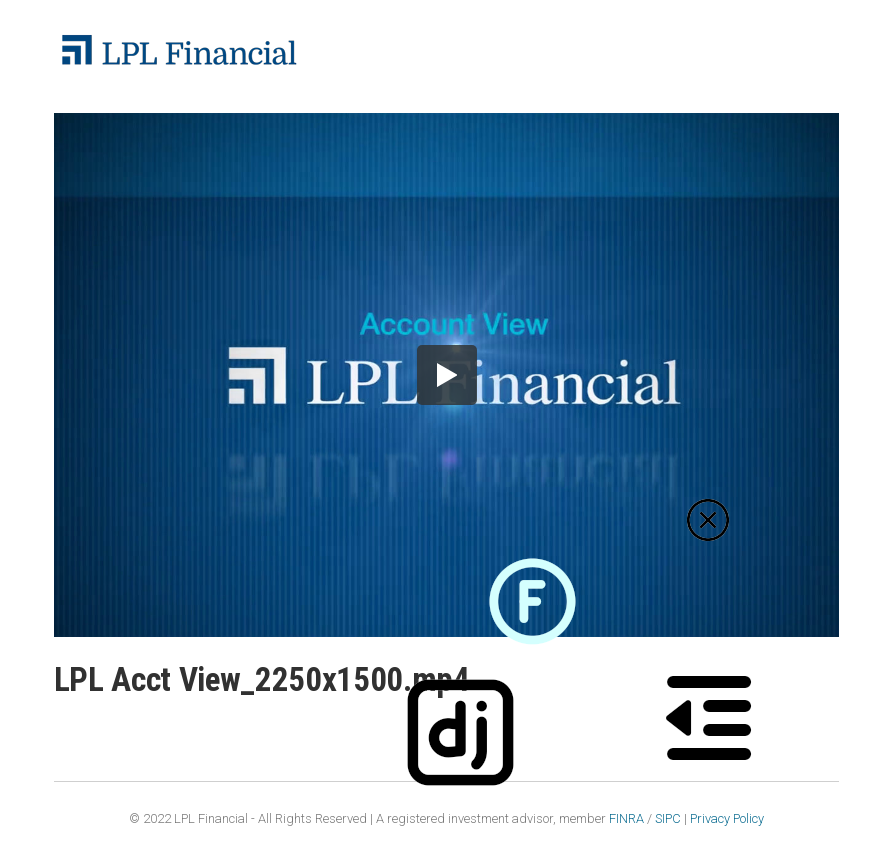 This screenshot has width=893, height=857. What do you see at coordinates (460, 732) in the screenshot?
I see `django web framework logo` at bounding box center [460, 732].